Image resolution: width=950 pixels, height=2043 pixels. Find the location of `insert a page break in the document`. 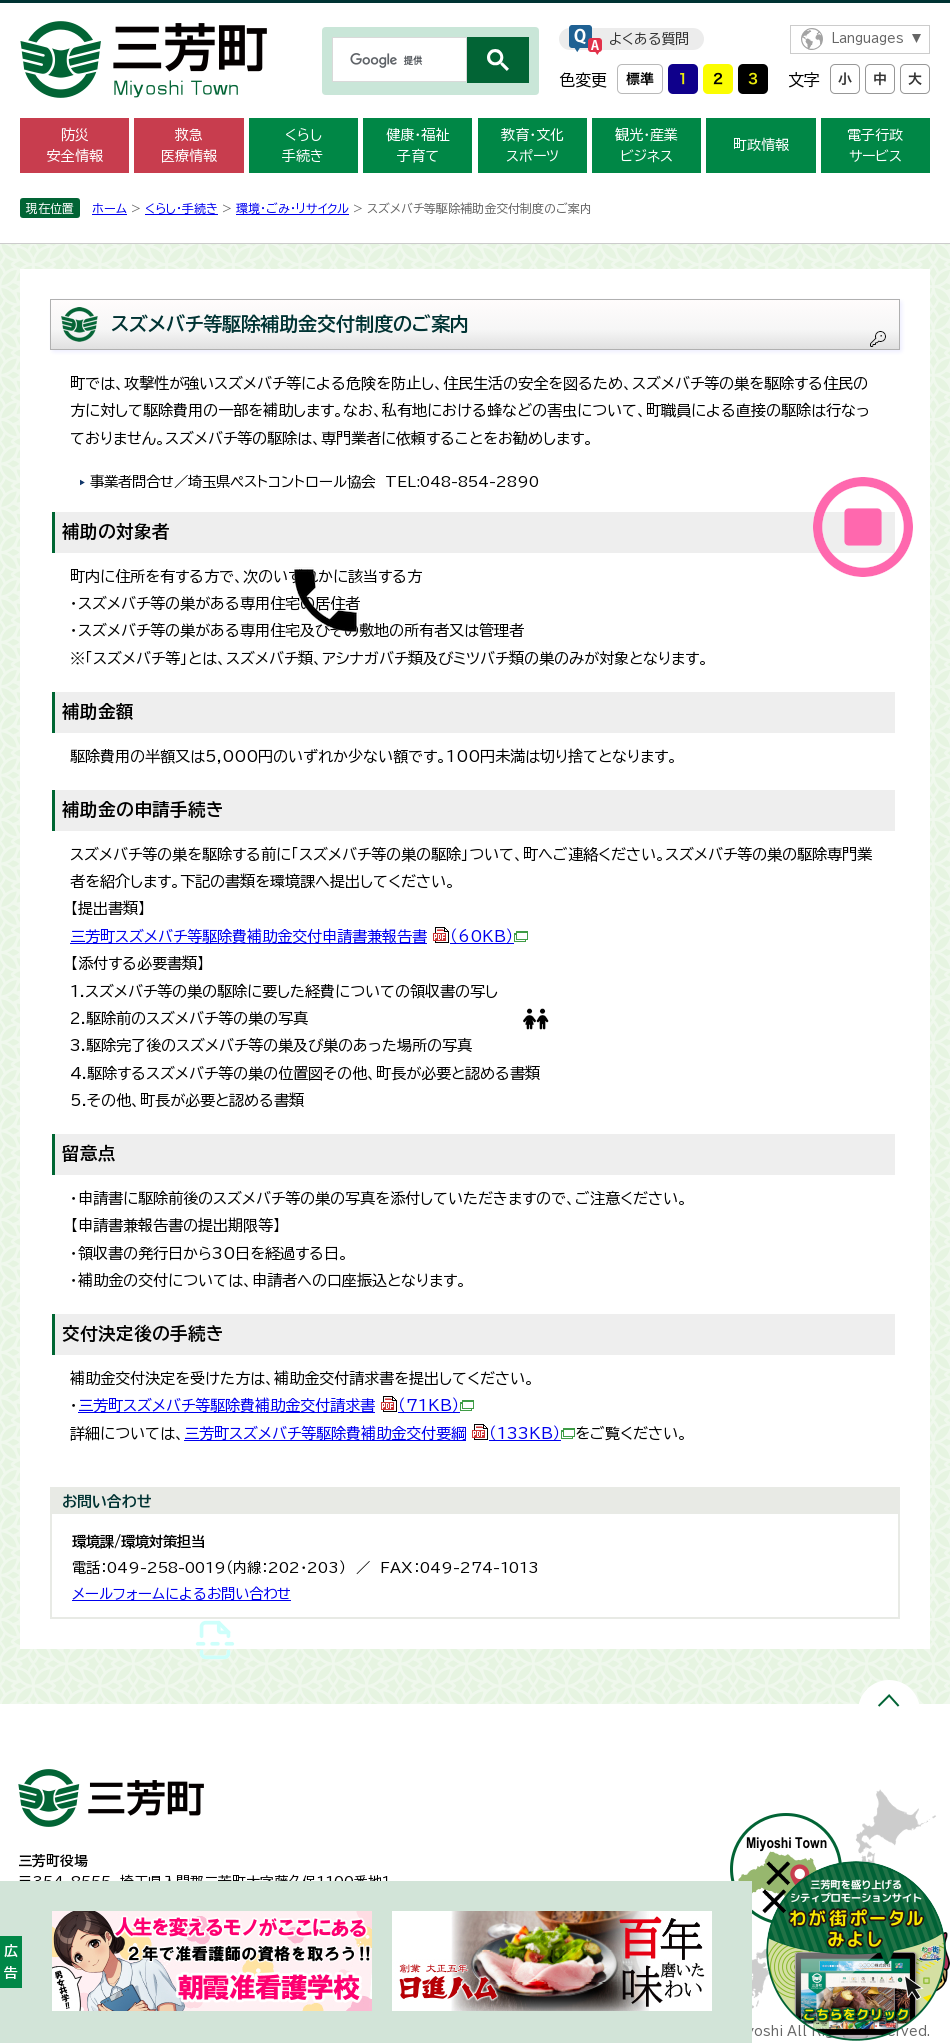

insert a page break in the document is located at coordinates (215, 1640).